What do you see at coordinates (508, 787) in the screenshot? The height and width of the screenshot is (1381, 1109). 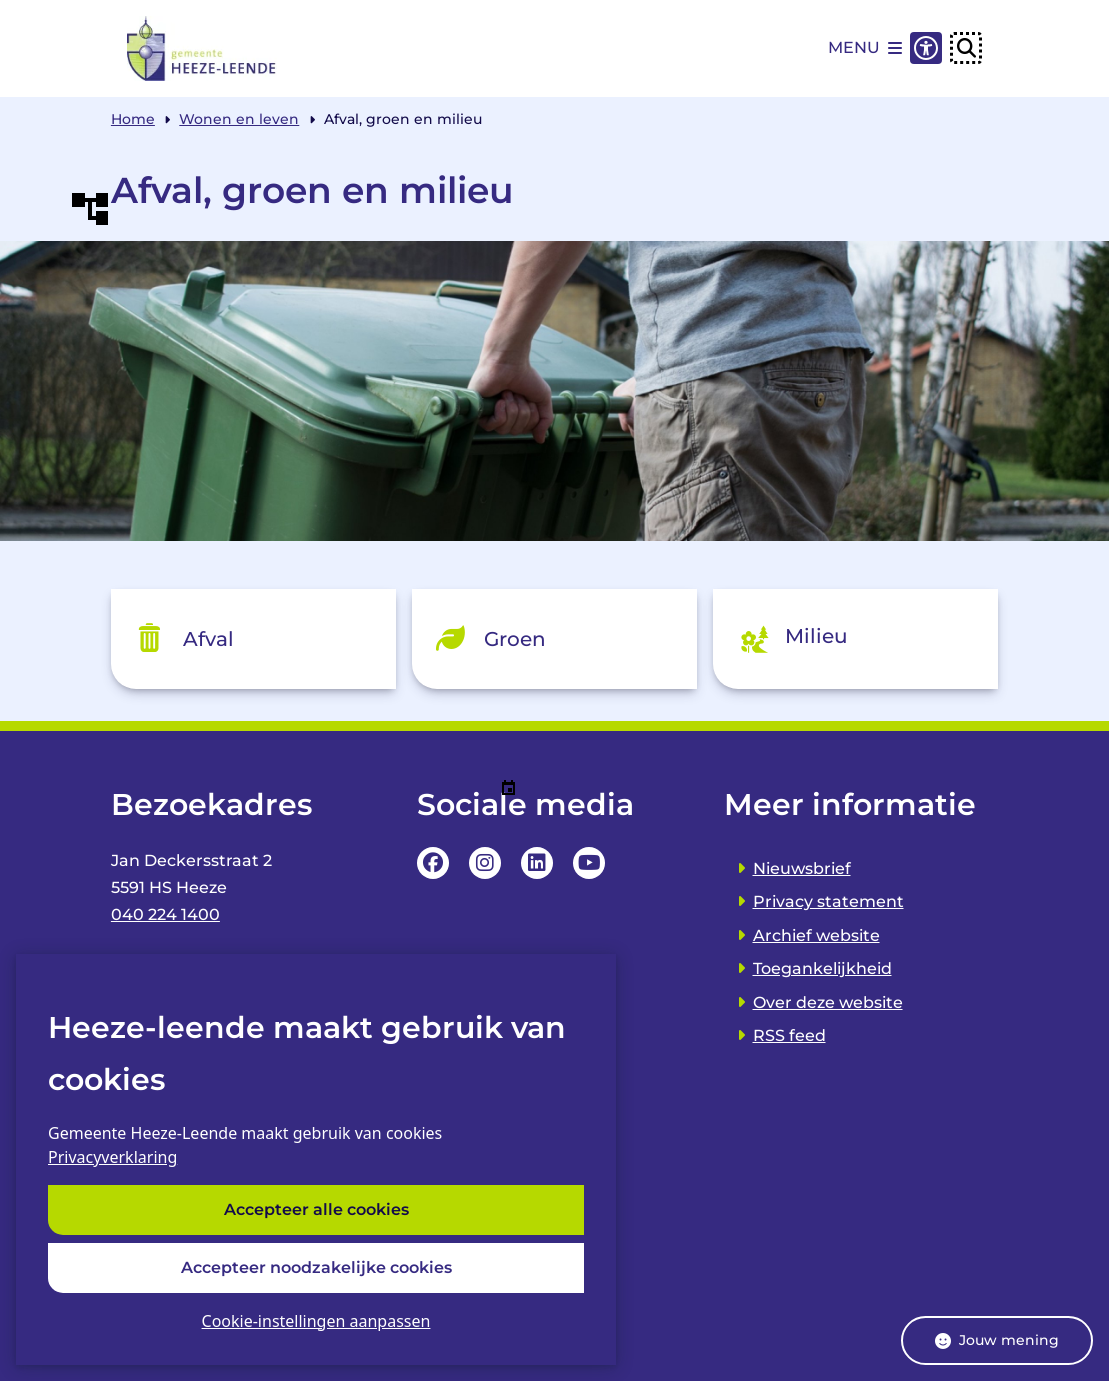 I see `view calendar or scheduled events` at bounding box center [508, 787].